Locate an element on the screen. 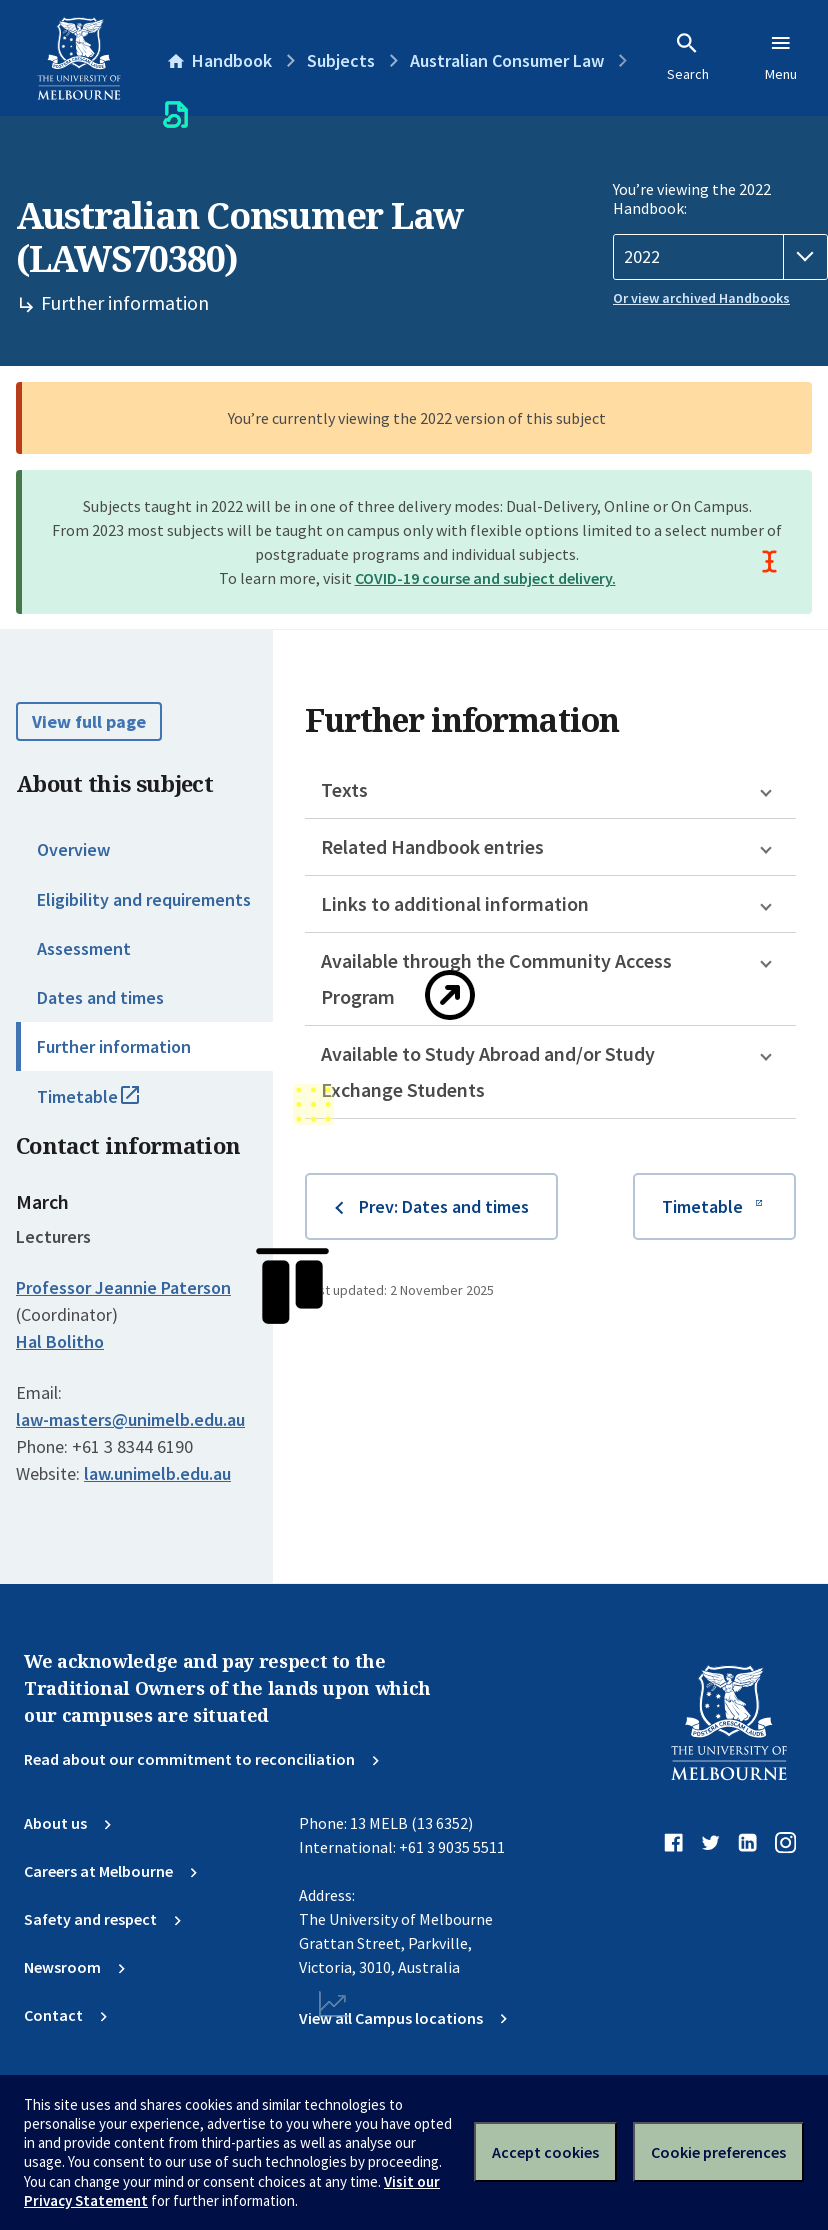 Image resolution: width=828 pixels, height=2230 pixels. view analytics or performance trends is located at coordinates (334, 2004).